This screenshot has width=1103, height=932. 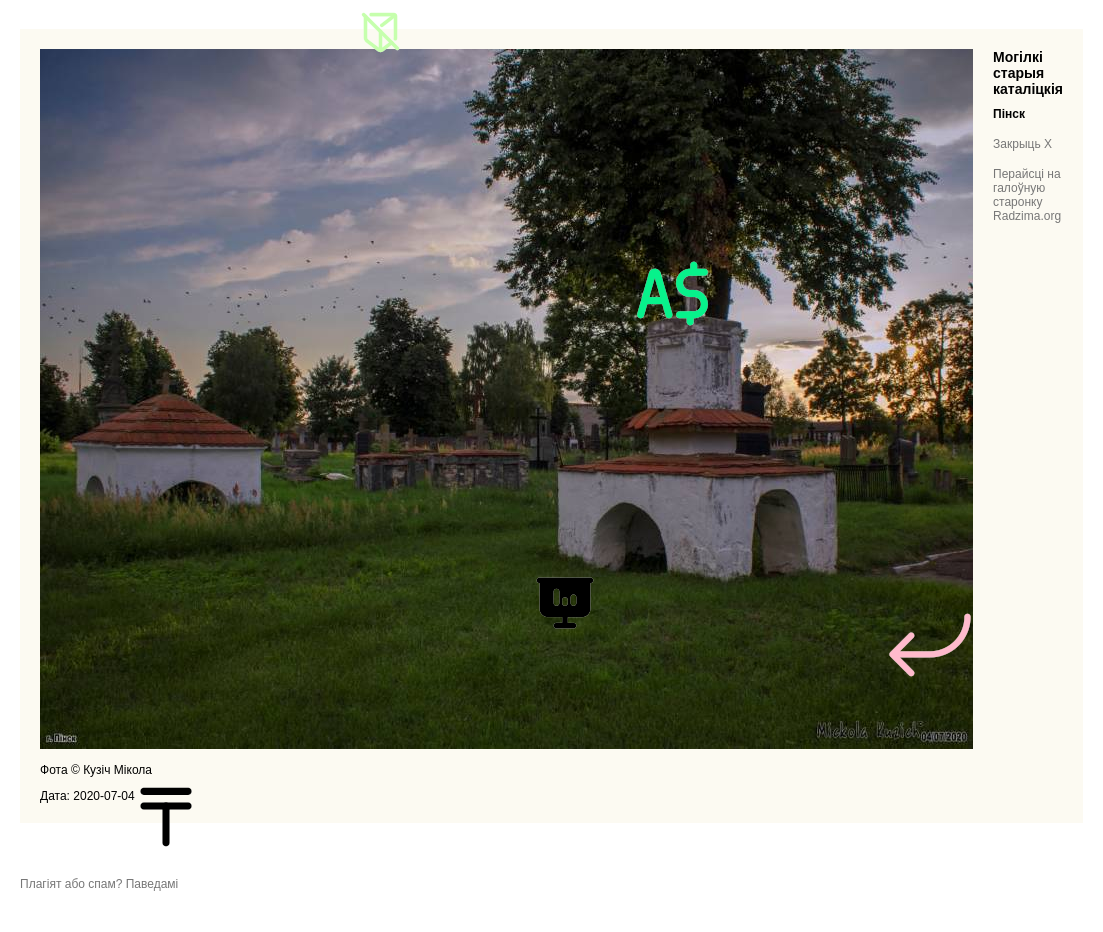 I want to click on view presentation analytics, so click(x=565, y=603).